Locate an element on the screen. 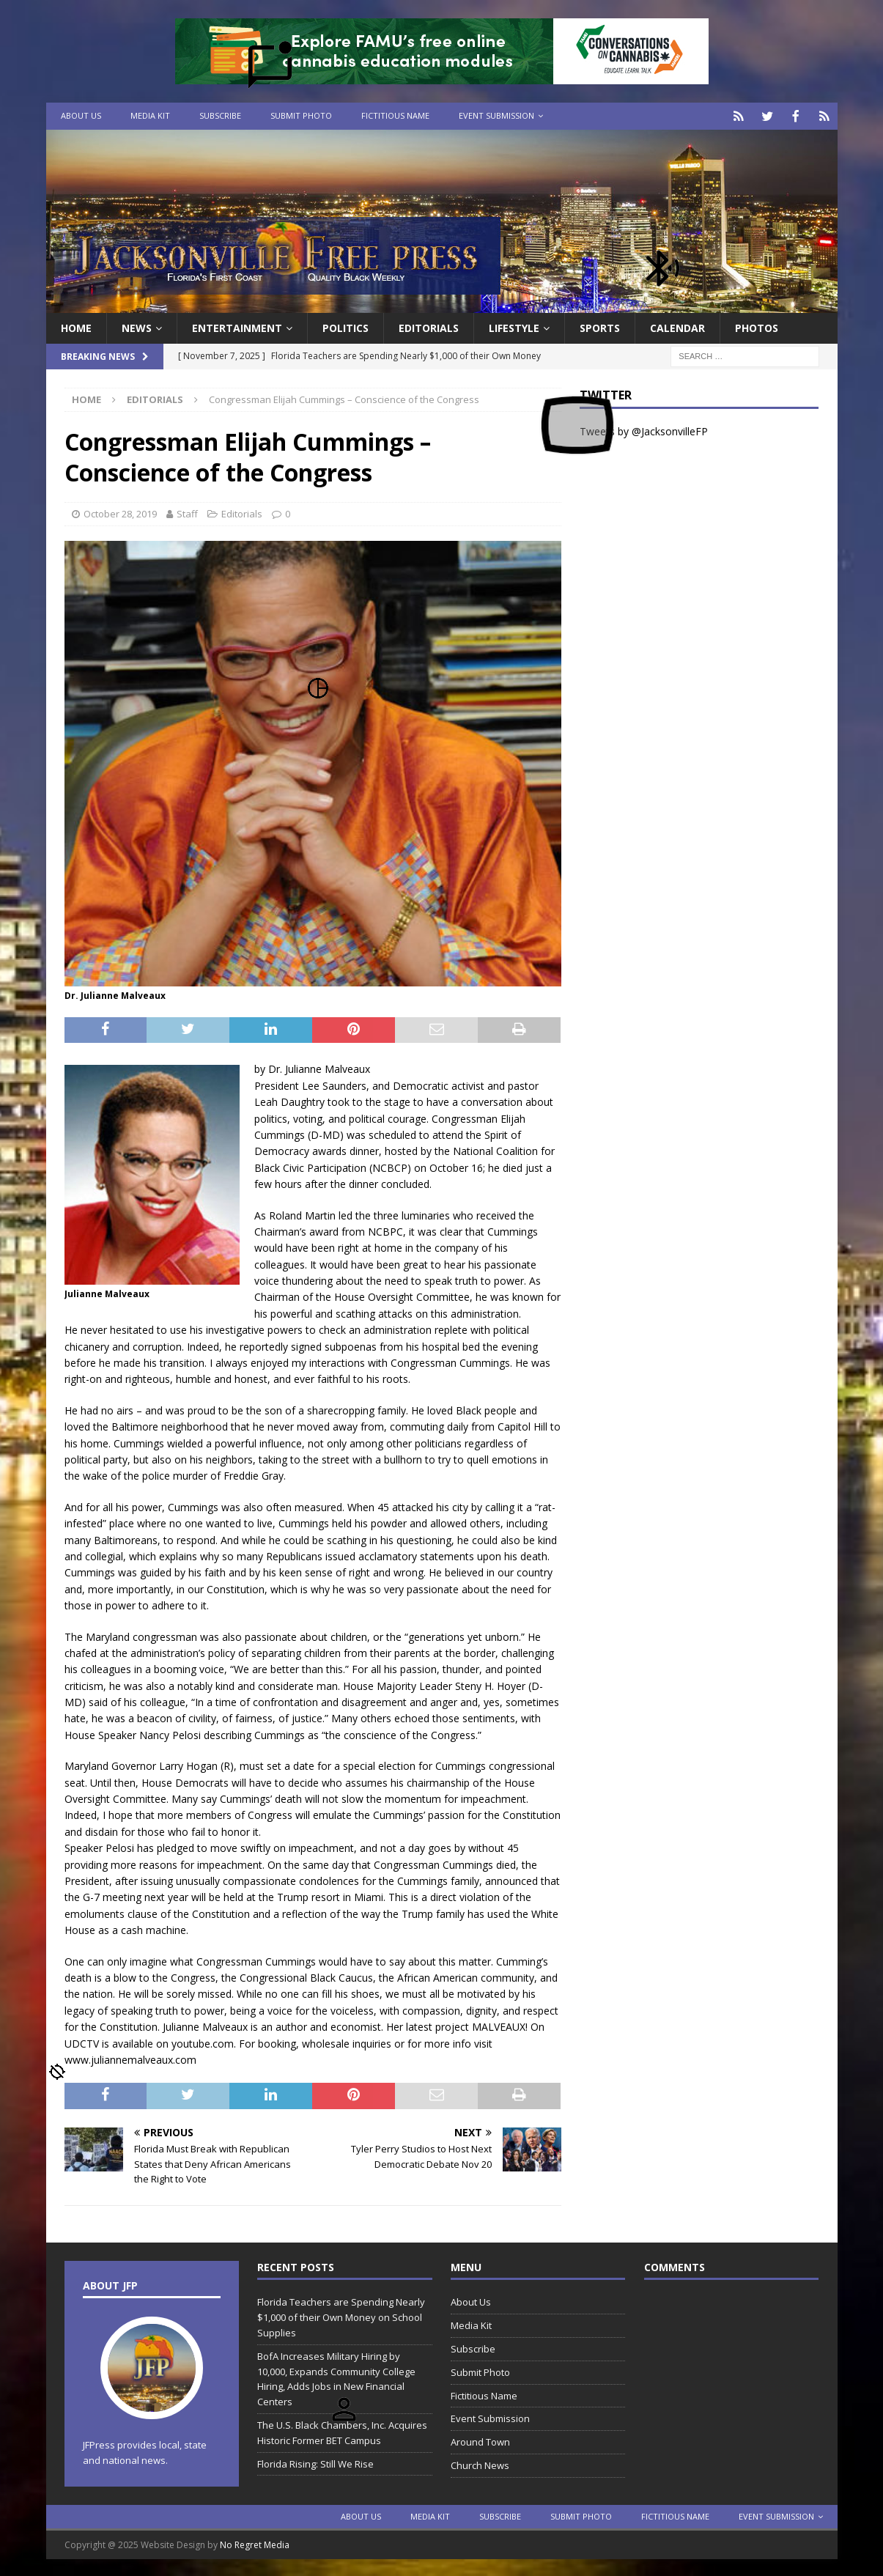  view your profile is located at coordinates (344, 2409).